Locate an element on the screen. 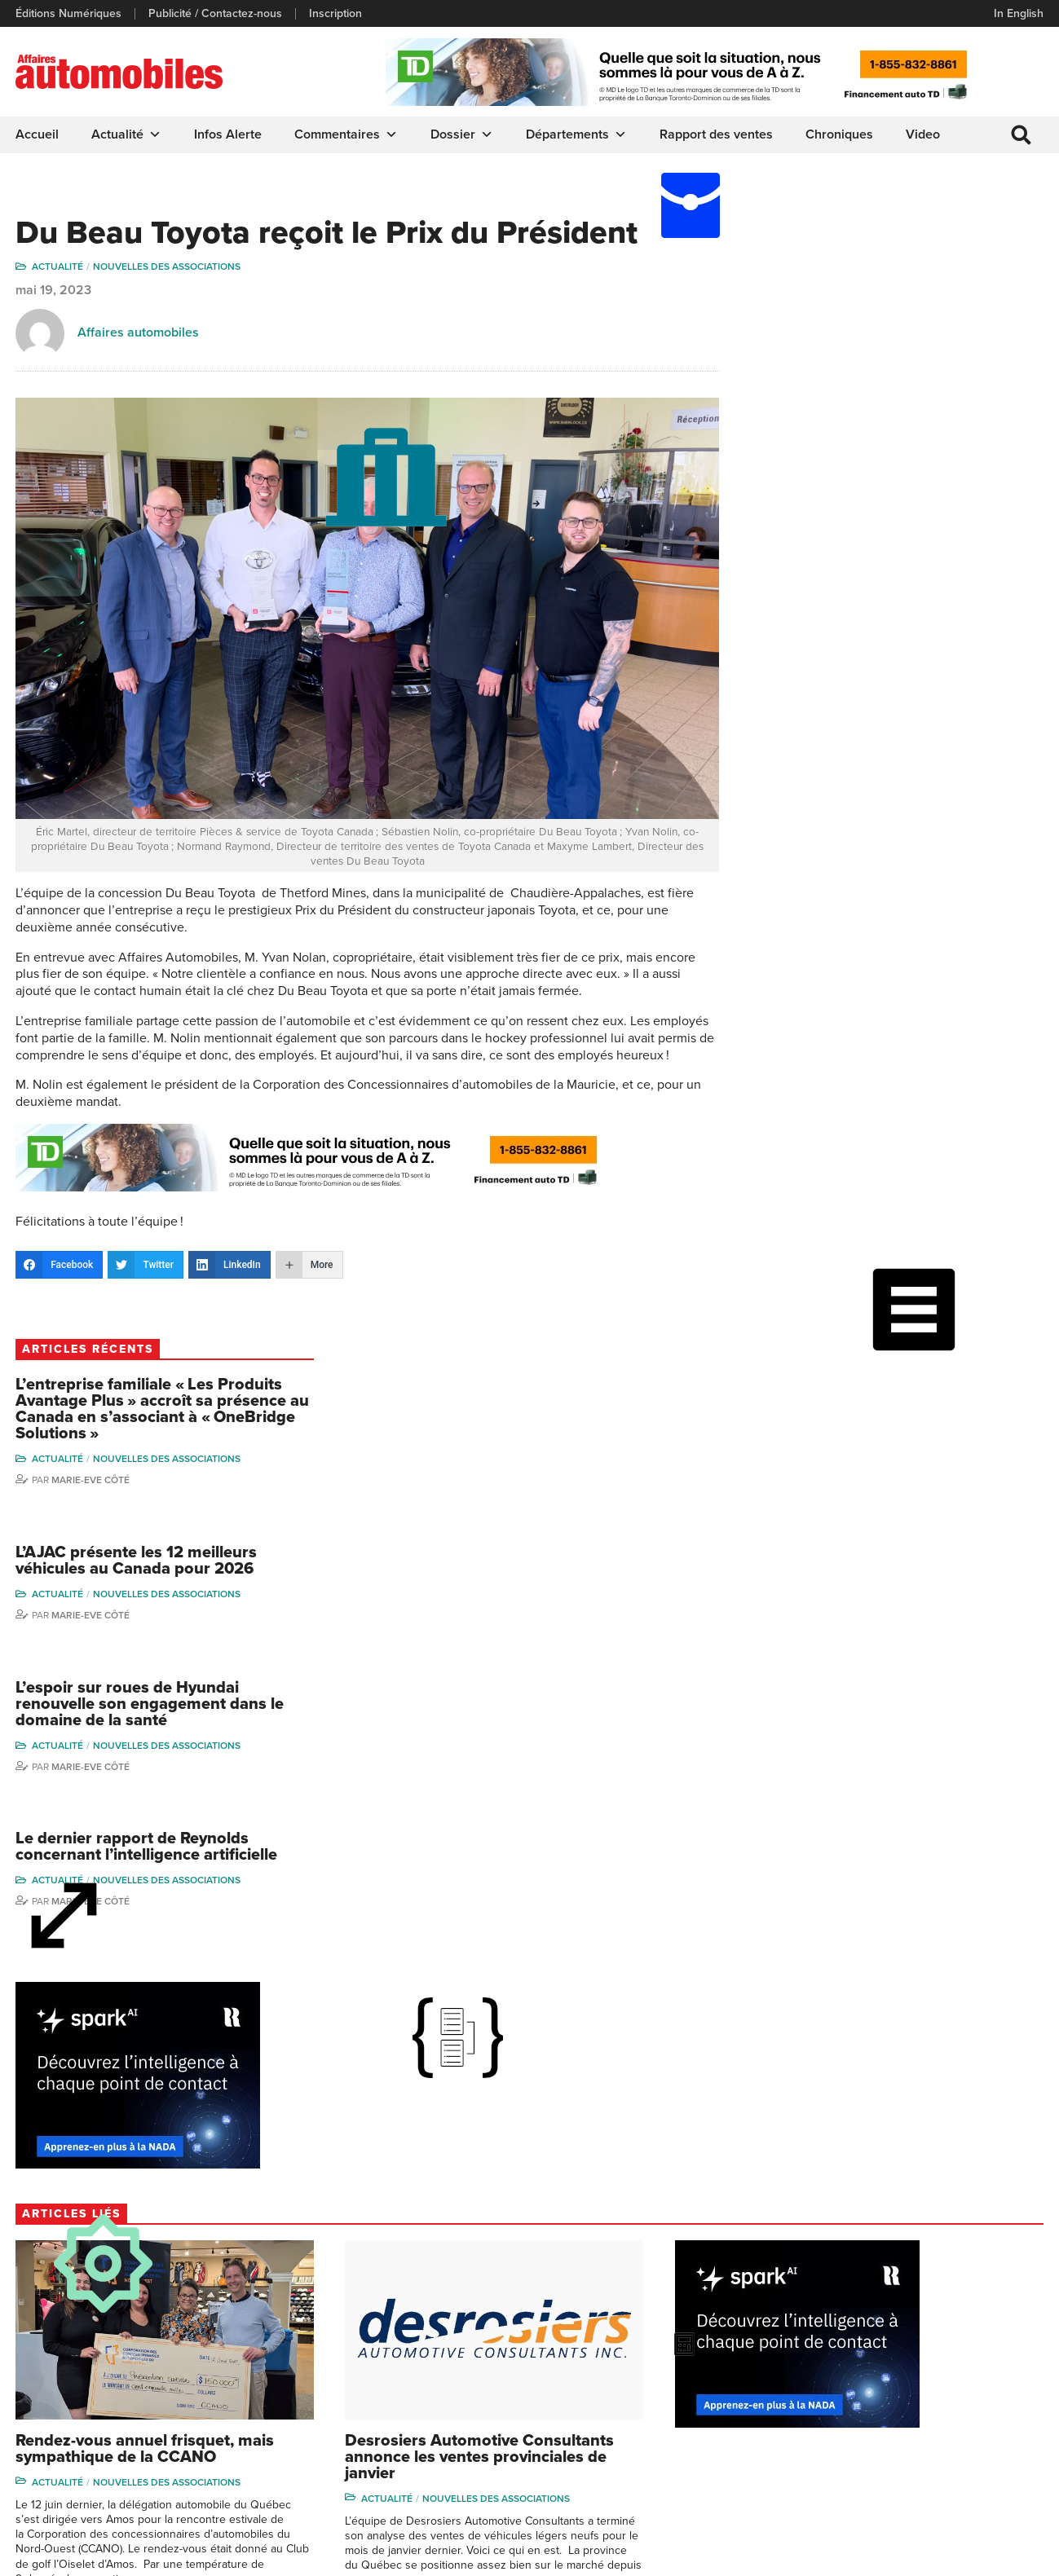  access app or system settings is located at coordinates (103, 2263).